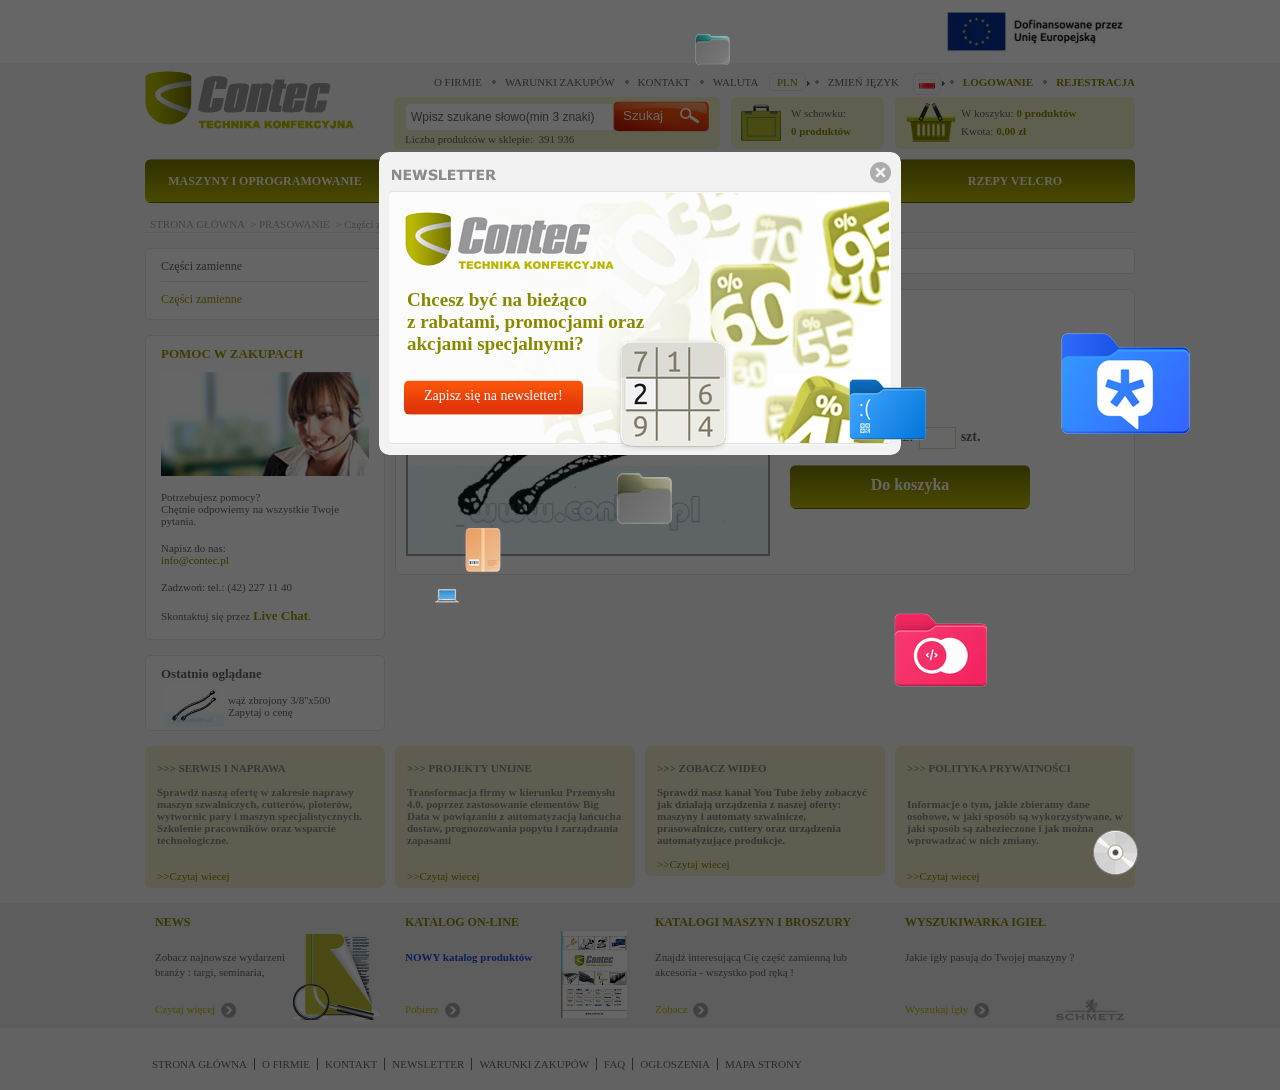 The width and height of the screenshot is (1280, 1090). Describe the element at coordinates (483, 550) in the screenshot. I see `compressed or archived file type indicator` at that location.